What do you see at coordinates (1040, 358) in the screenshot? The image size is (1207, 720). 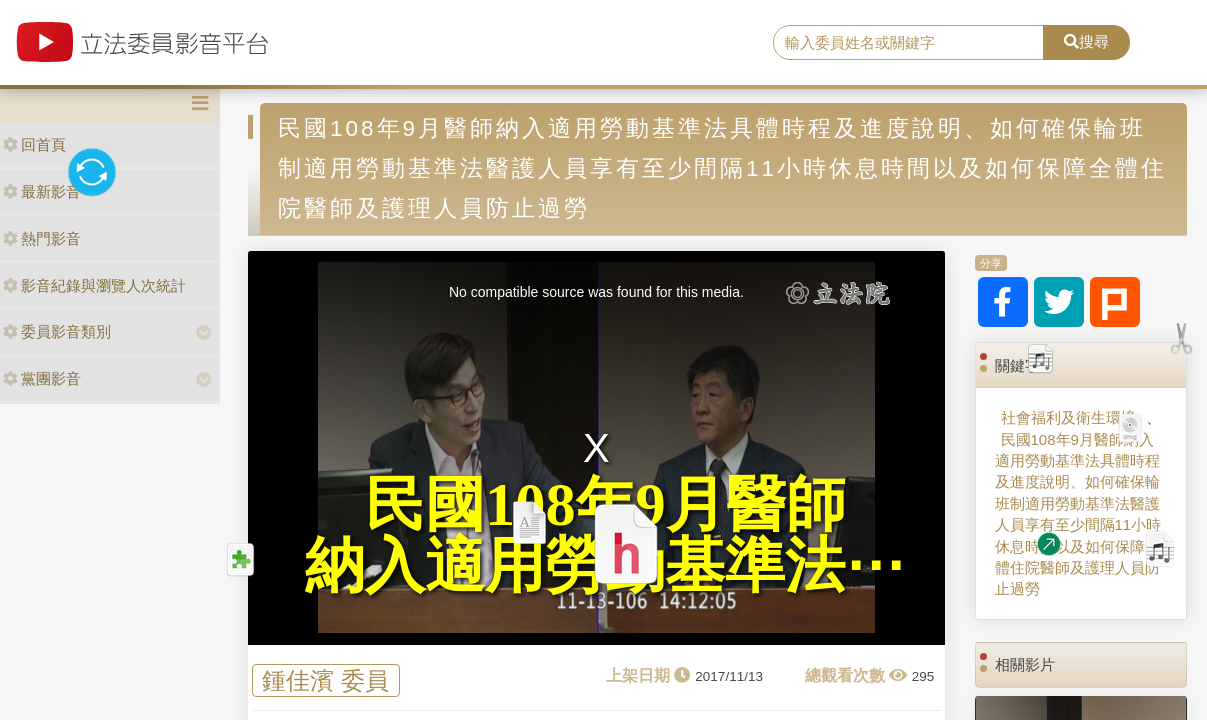 I see `iMelody ringtone file` at bounding box center [1040, 358].